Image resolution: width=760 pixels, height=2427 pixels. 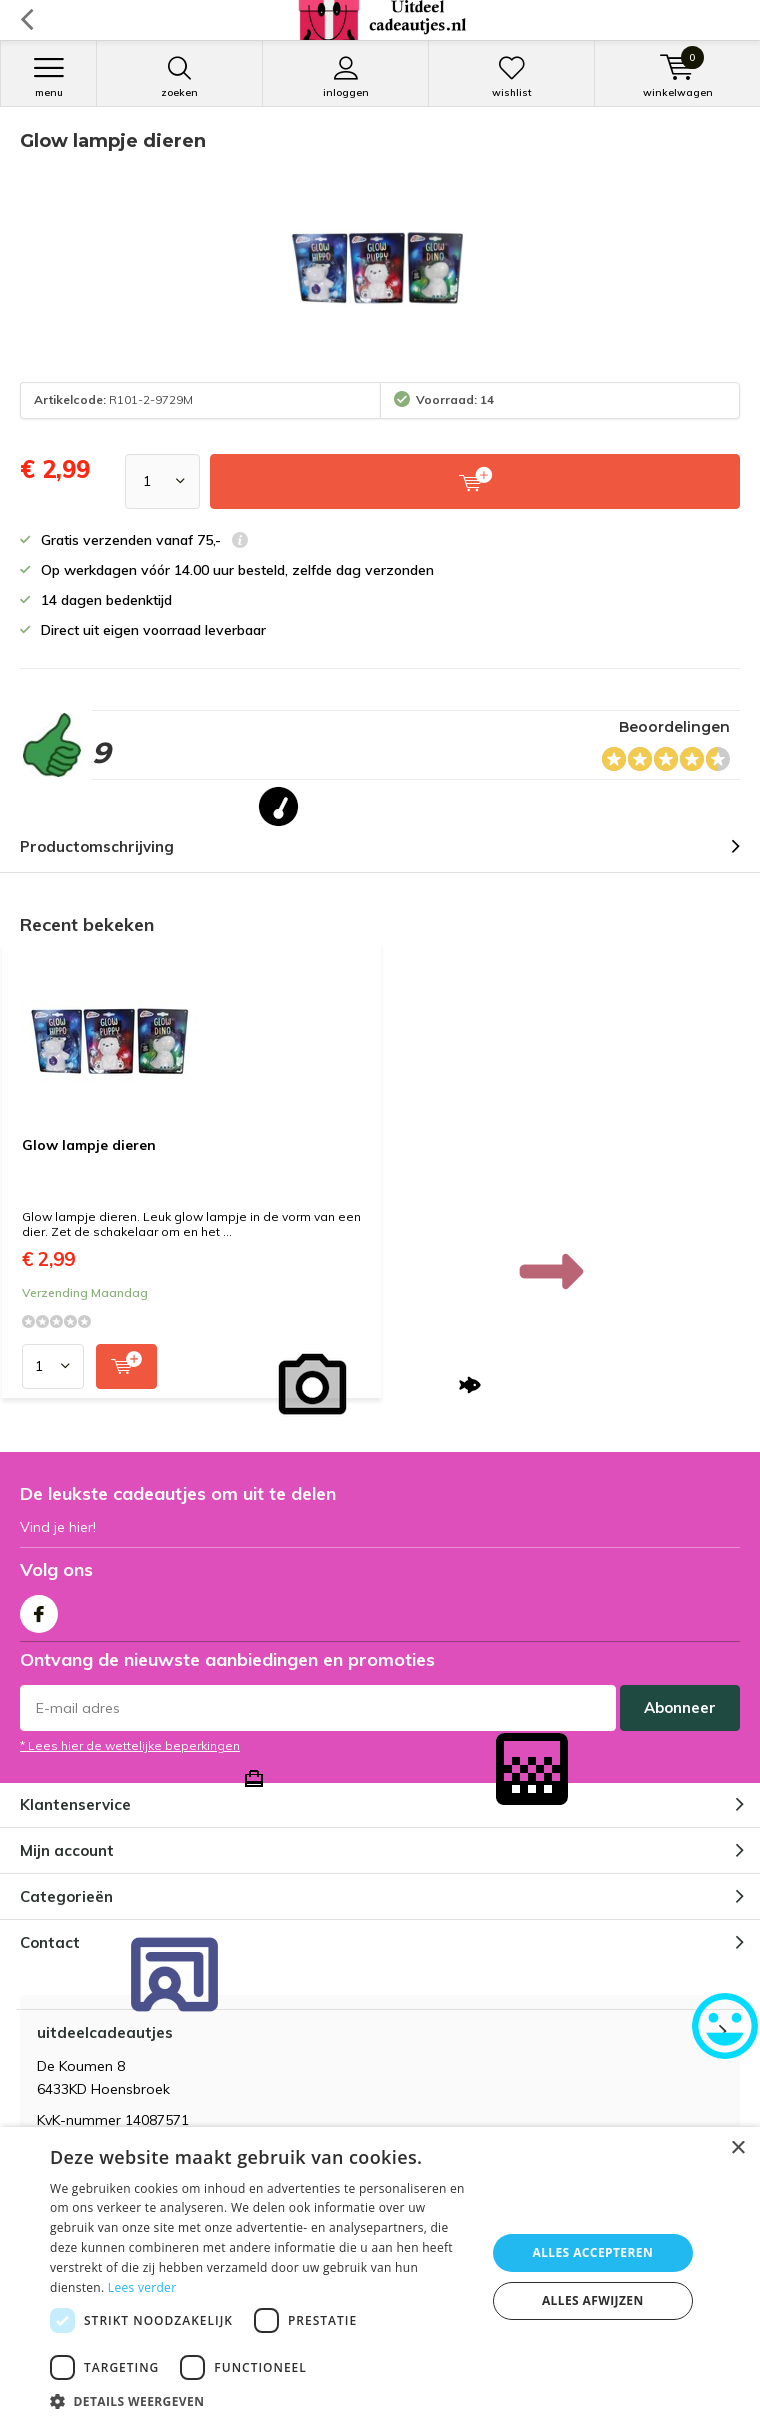 What do you see at coordinates (278, 806) in the screenshot?
I see `view system performance or speed metrics` at bounding box center [278, 806].